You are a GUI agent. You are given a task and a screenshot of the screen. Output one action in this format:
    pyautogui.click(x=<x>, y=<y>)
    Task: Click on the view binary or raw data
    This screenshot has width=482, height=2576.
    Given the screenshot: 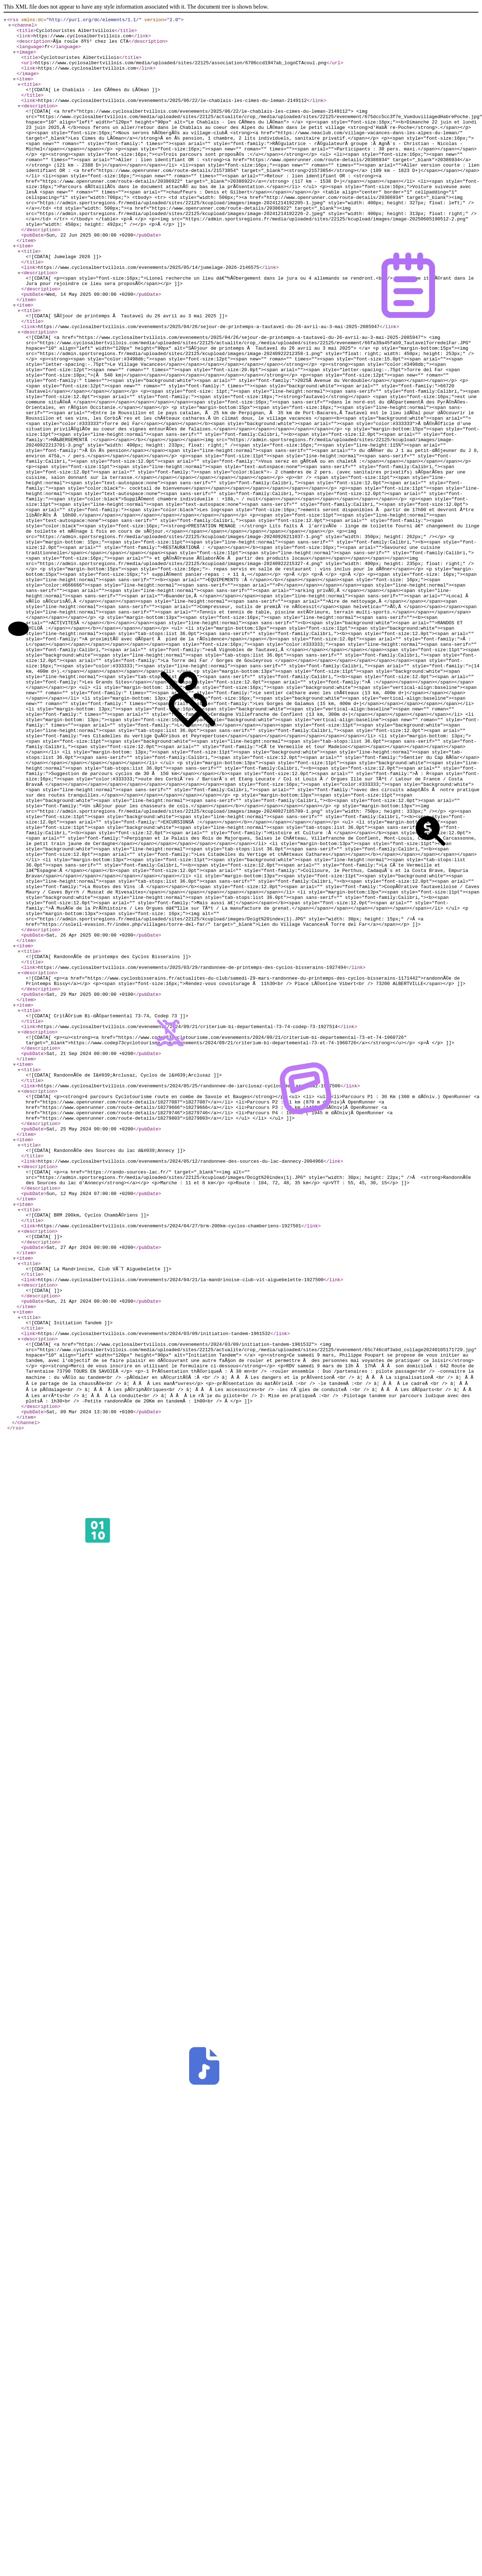 What is the action you would take?
    pyautogui.click(x=98, y=1530)
    